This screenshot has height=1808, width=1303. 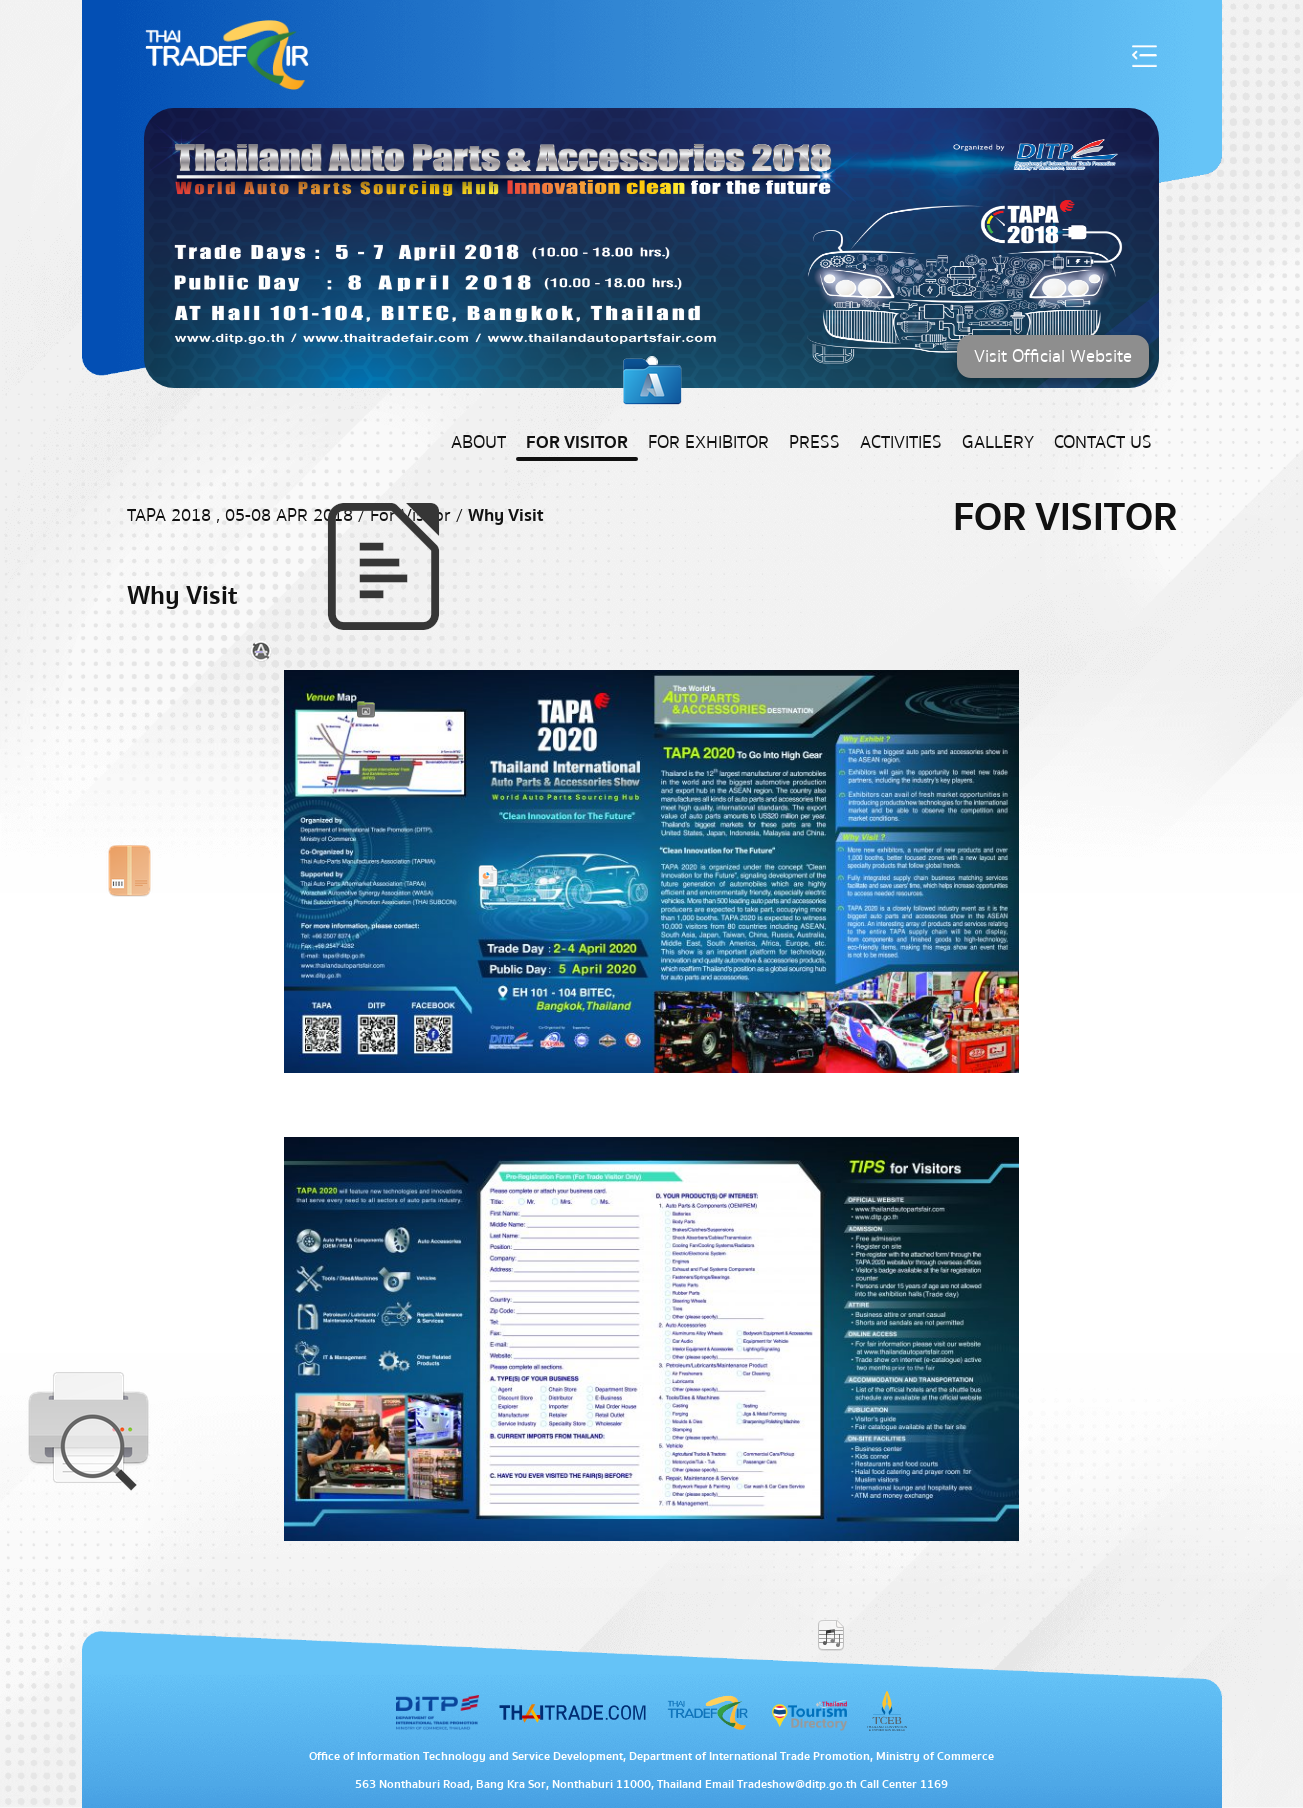 I want to click on a lilypond music notation file, so click(x=831, y=1635).